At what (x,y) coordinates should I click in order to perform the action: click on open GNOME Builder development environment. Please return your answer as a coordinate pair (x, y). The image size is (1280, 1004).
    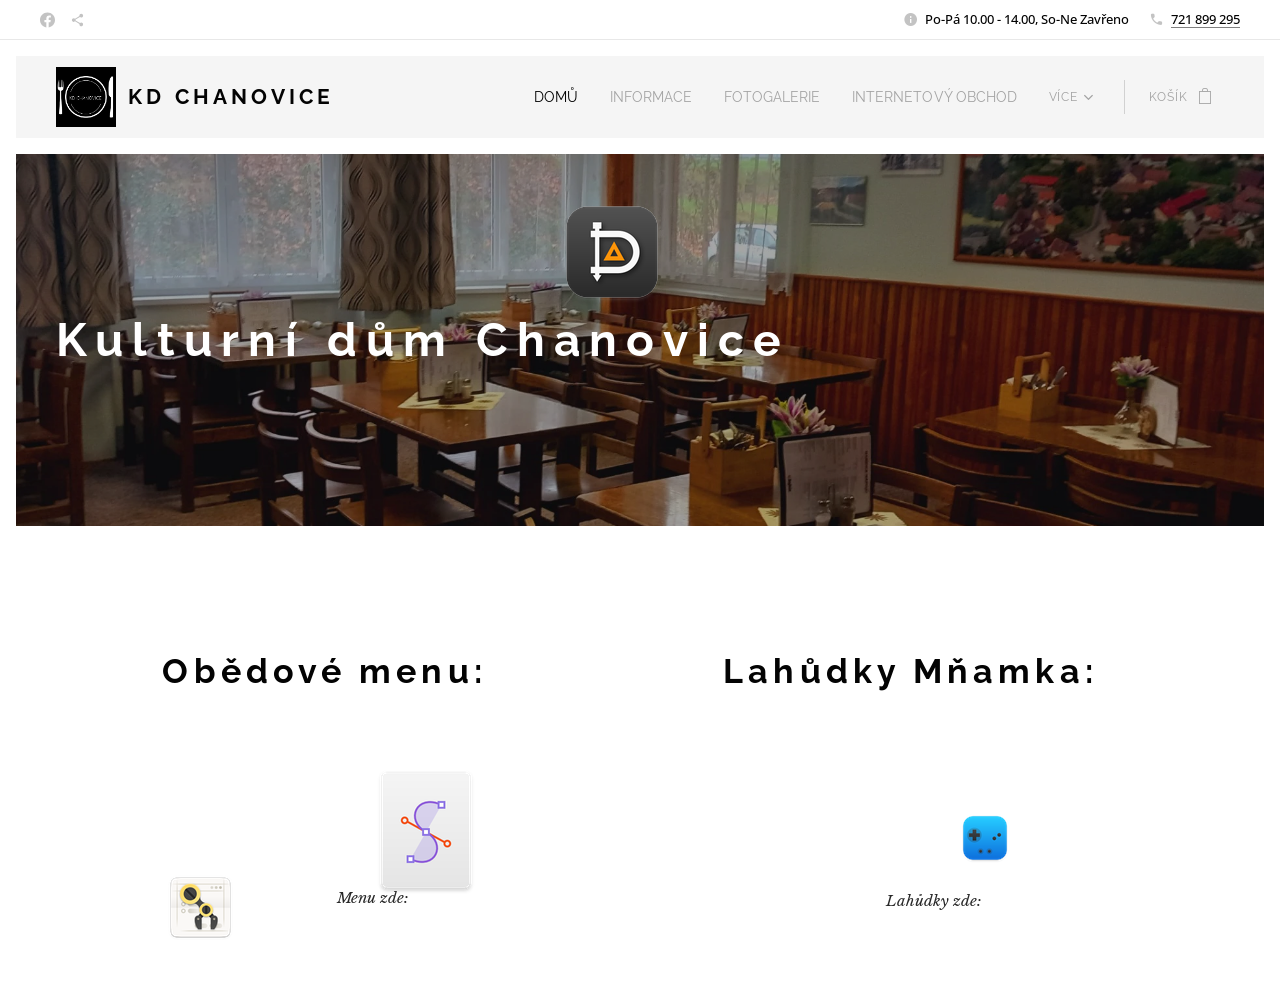
    Looking at the image, I should click on (200, 907).